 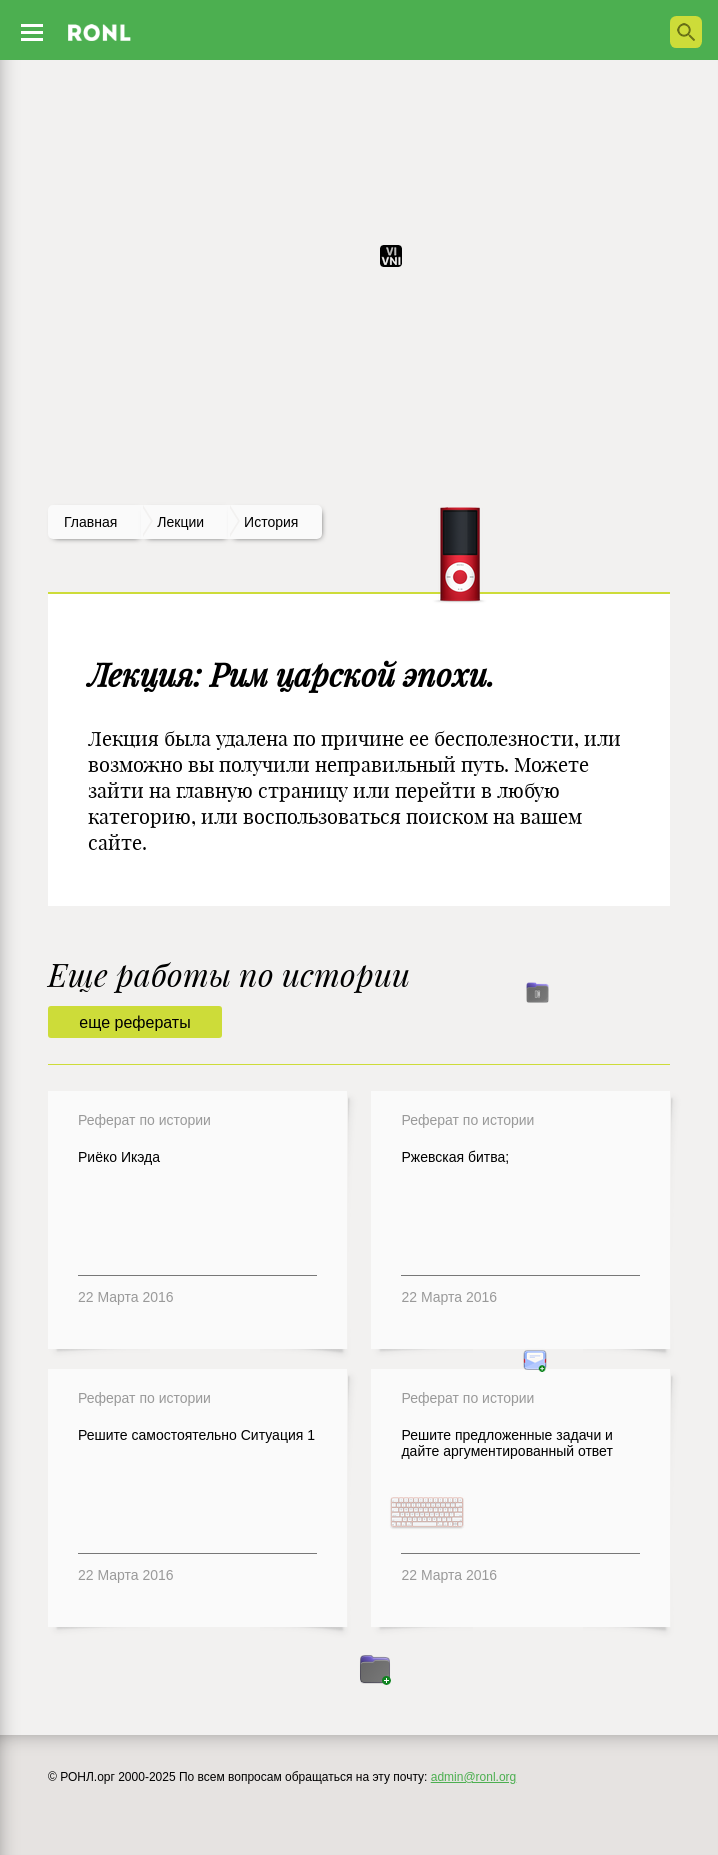 What do you see at coordinates (427, 1512) in the screenshot?
I see `connect to a wireless bluetooth keyboard` at bounding box center [427, 1512].